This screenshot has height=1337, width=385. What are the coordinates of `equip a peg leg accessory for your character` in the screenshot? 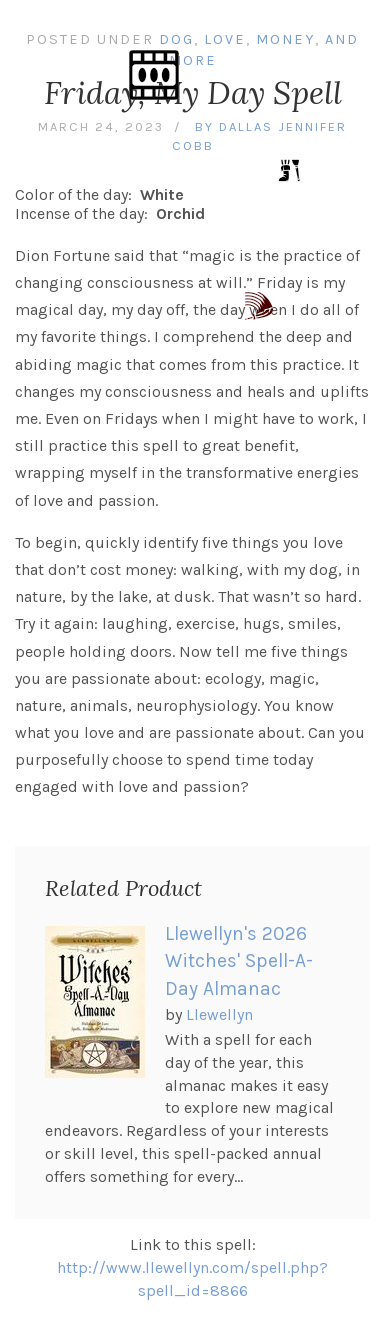 It's located at (289, 170).